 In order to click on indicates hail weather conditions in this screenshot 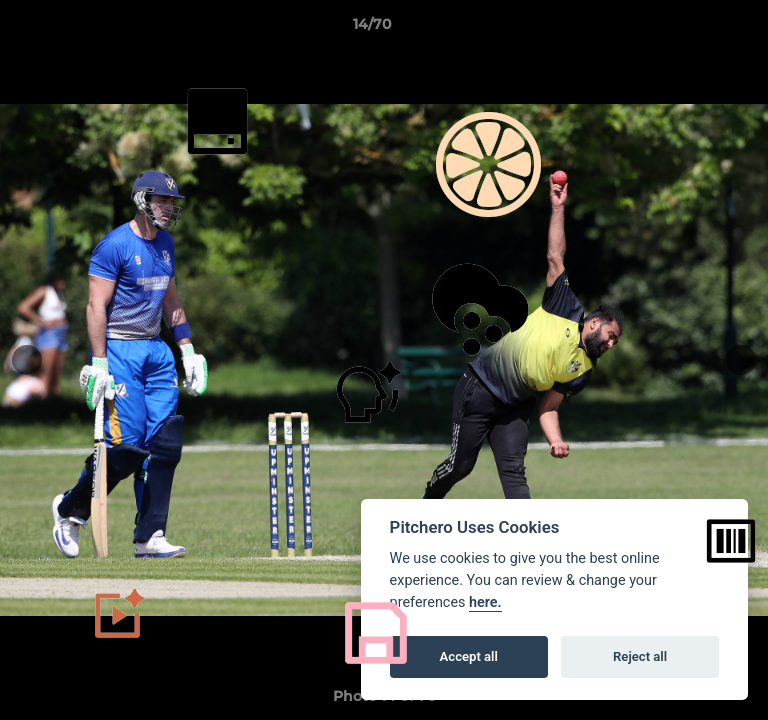, I will do `click(480, 307)`.